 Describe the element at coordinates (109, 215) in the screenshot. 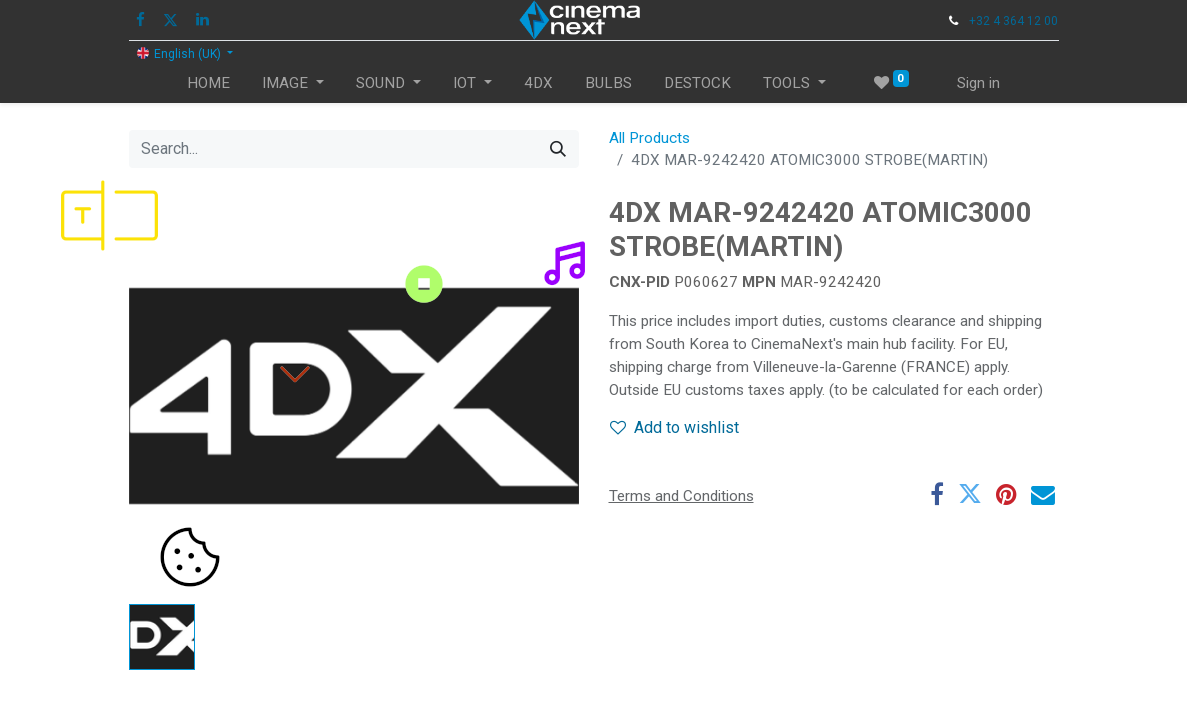

I see `enter text in a form field` at that location.